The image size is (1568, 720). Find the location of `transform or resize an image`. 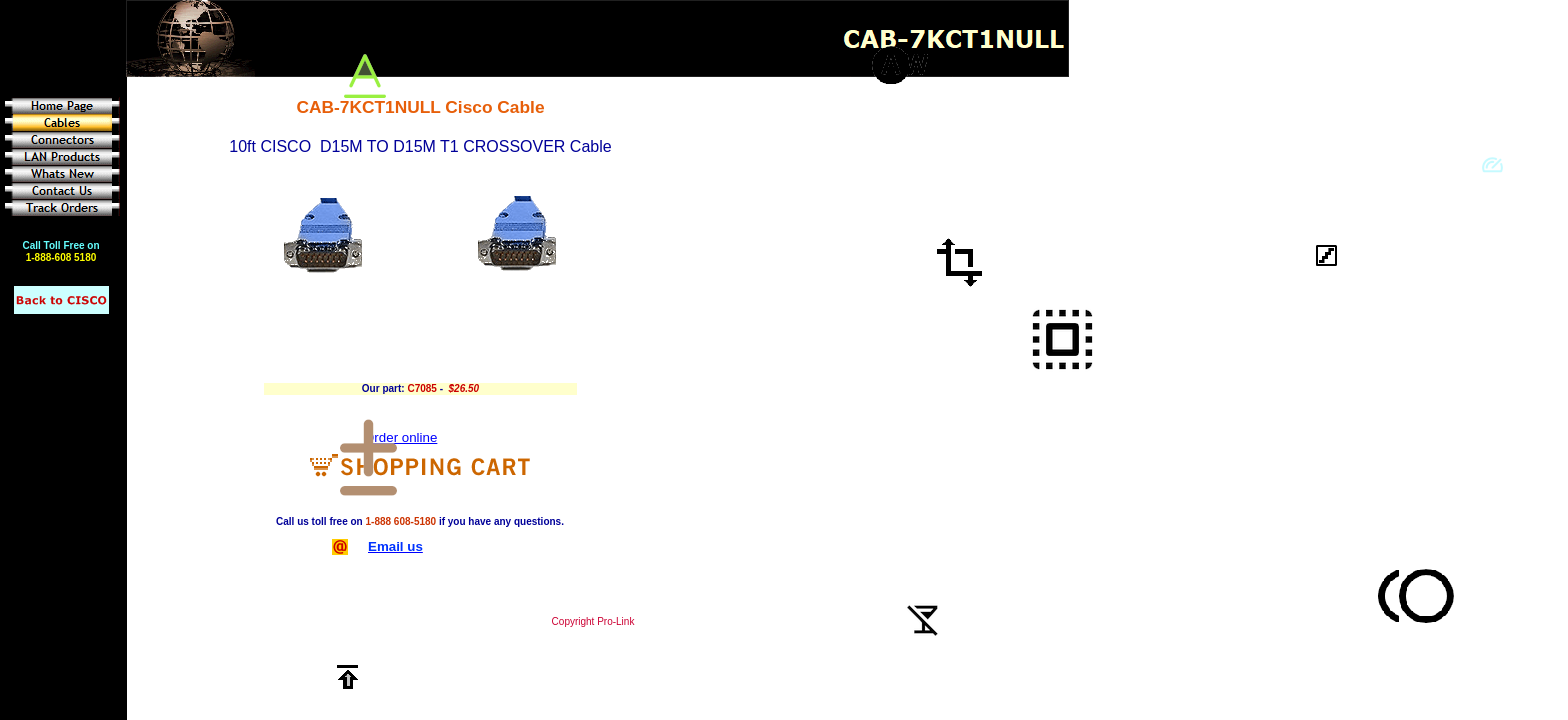

transform or resize an image is located at coordinates (959, 262).